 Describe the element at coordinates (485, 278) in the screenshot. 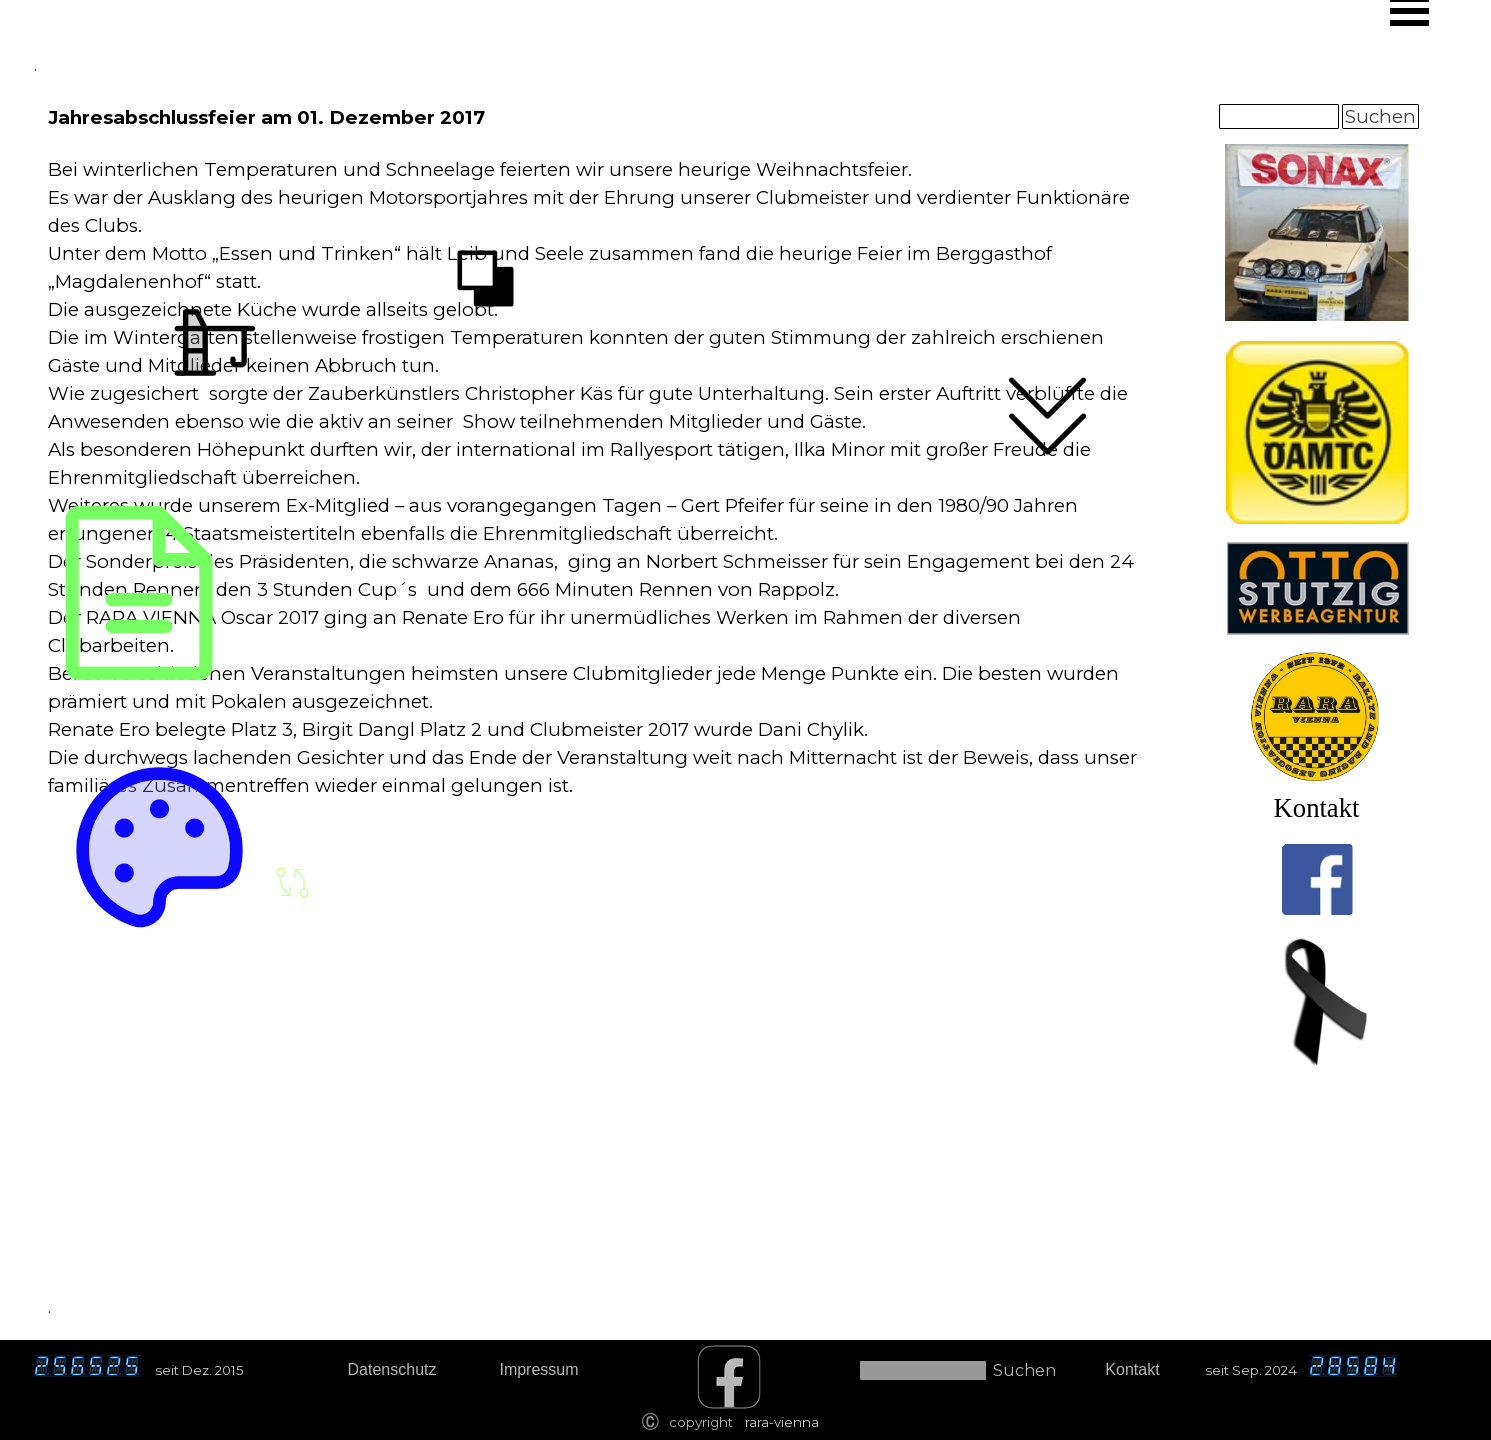

I see `subtract or remove a layer from selection` at that location.